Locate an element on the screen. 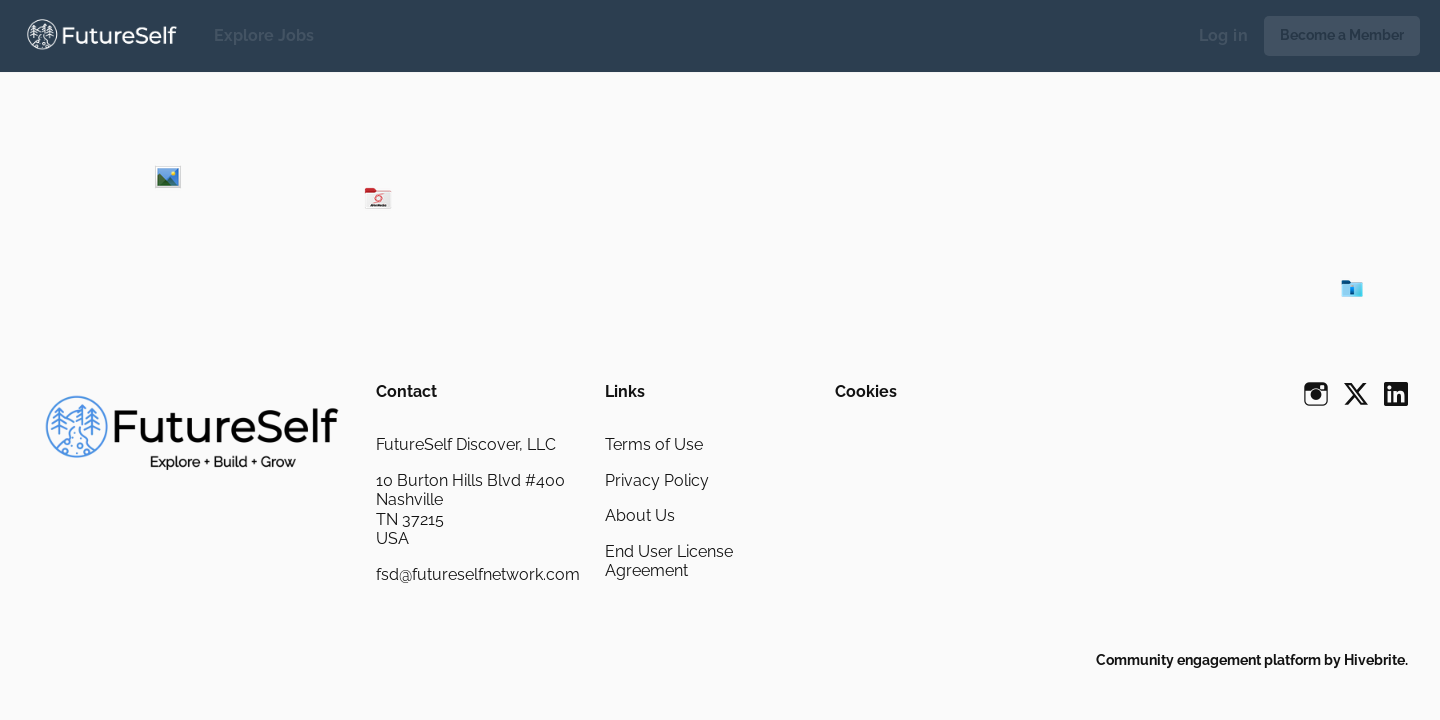  open AverMedia application folder is located at coordinates (378, 199).